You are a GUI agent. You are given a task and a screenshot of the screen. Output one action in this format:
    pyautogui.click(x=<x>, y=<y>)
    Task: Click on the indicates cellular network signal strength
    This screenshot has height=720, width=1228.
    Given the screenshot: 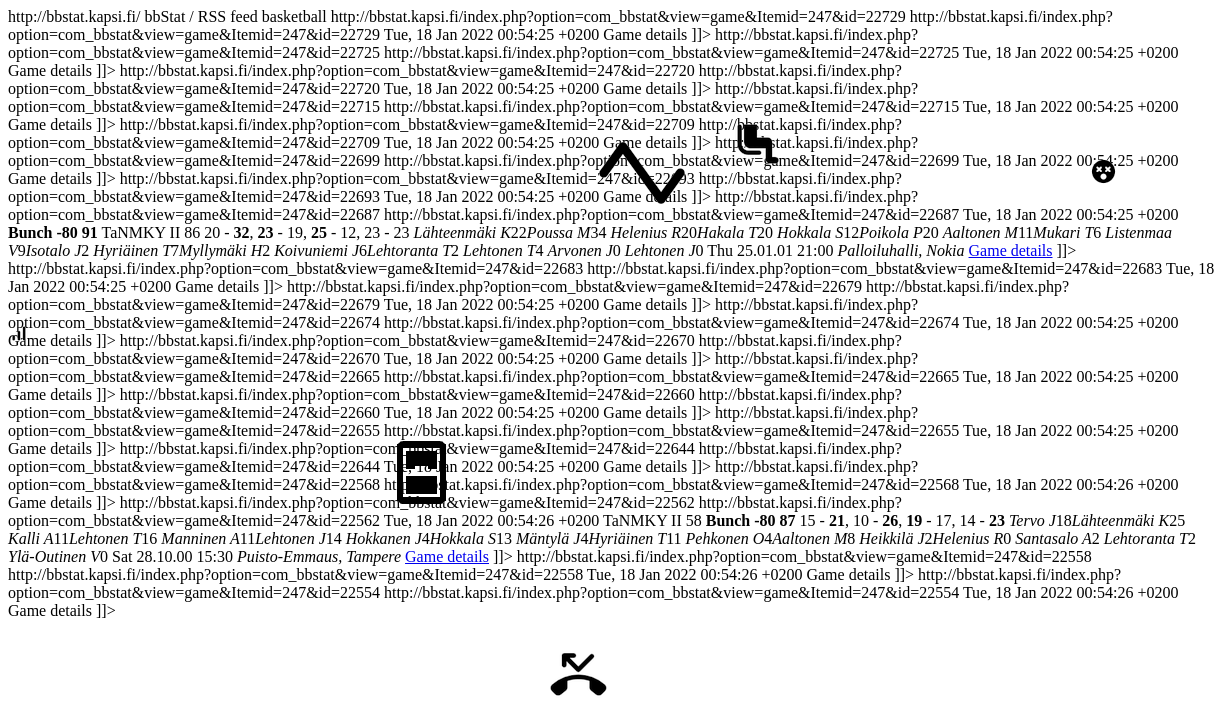 What is the action you would take?
    pyautogui.click(x=18, y=333)
    